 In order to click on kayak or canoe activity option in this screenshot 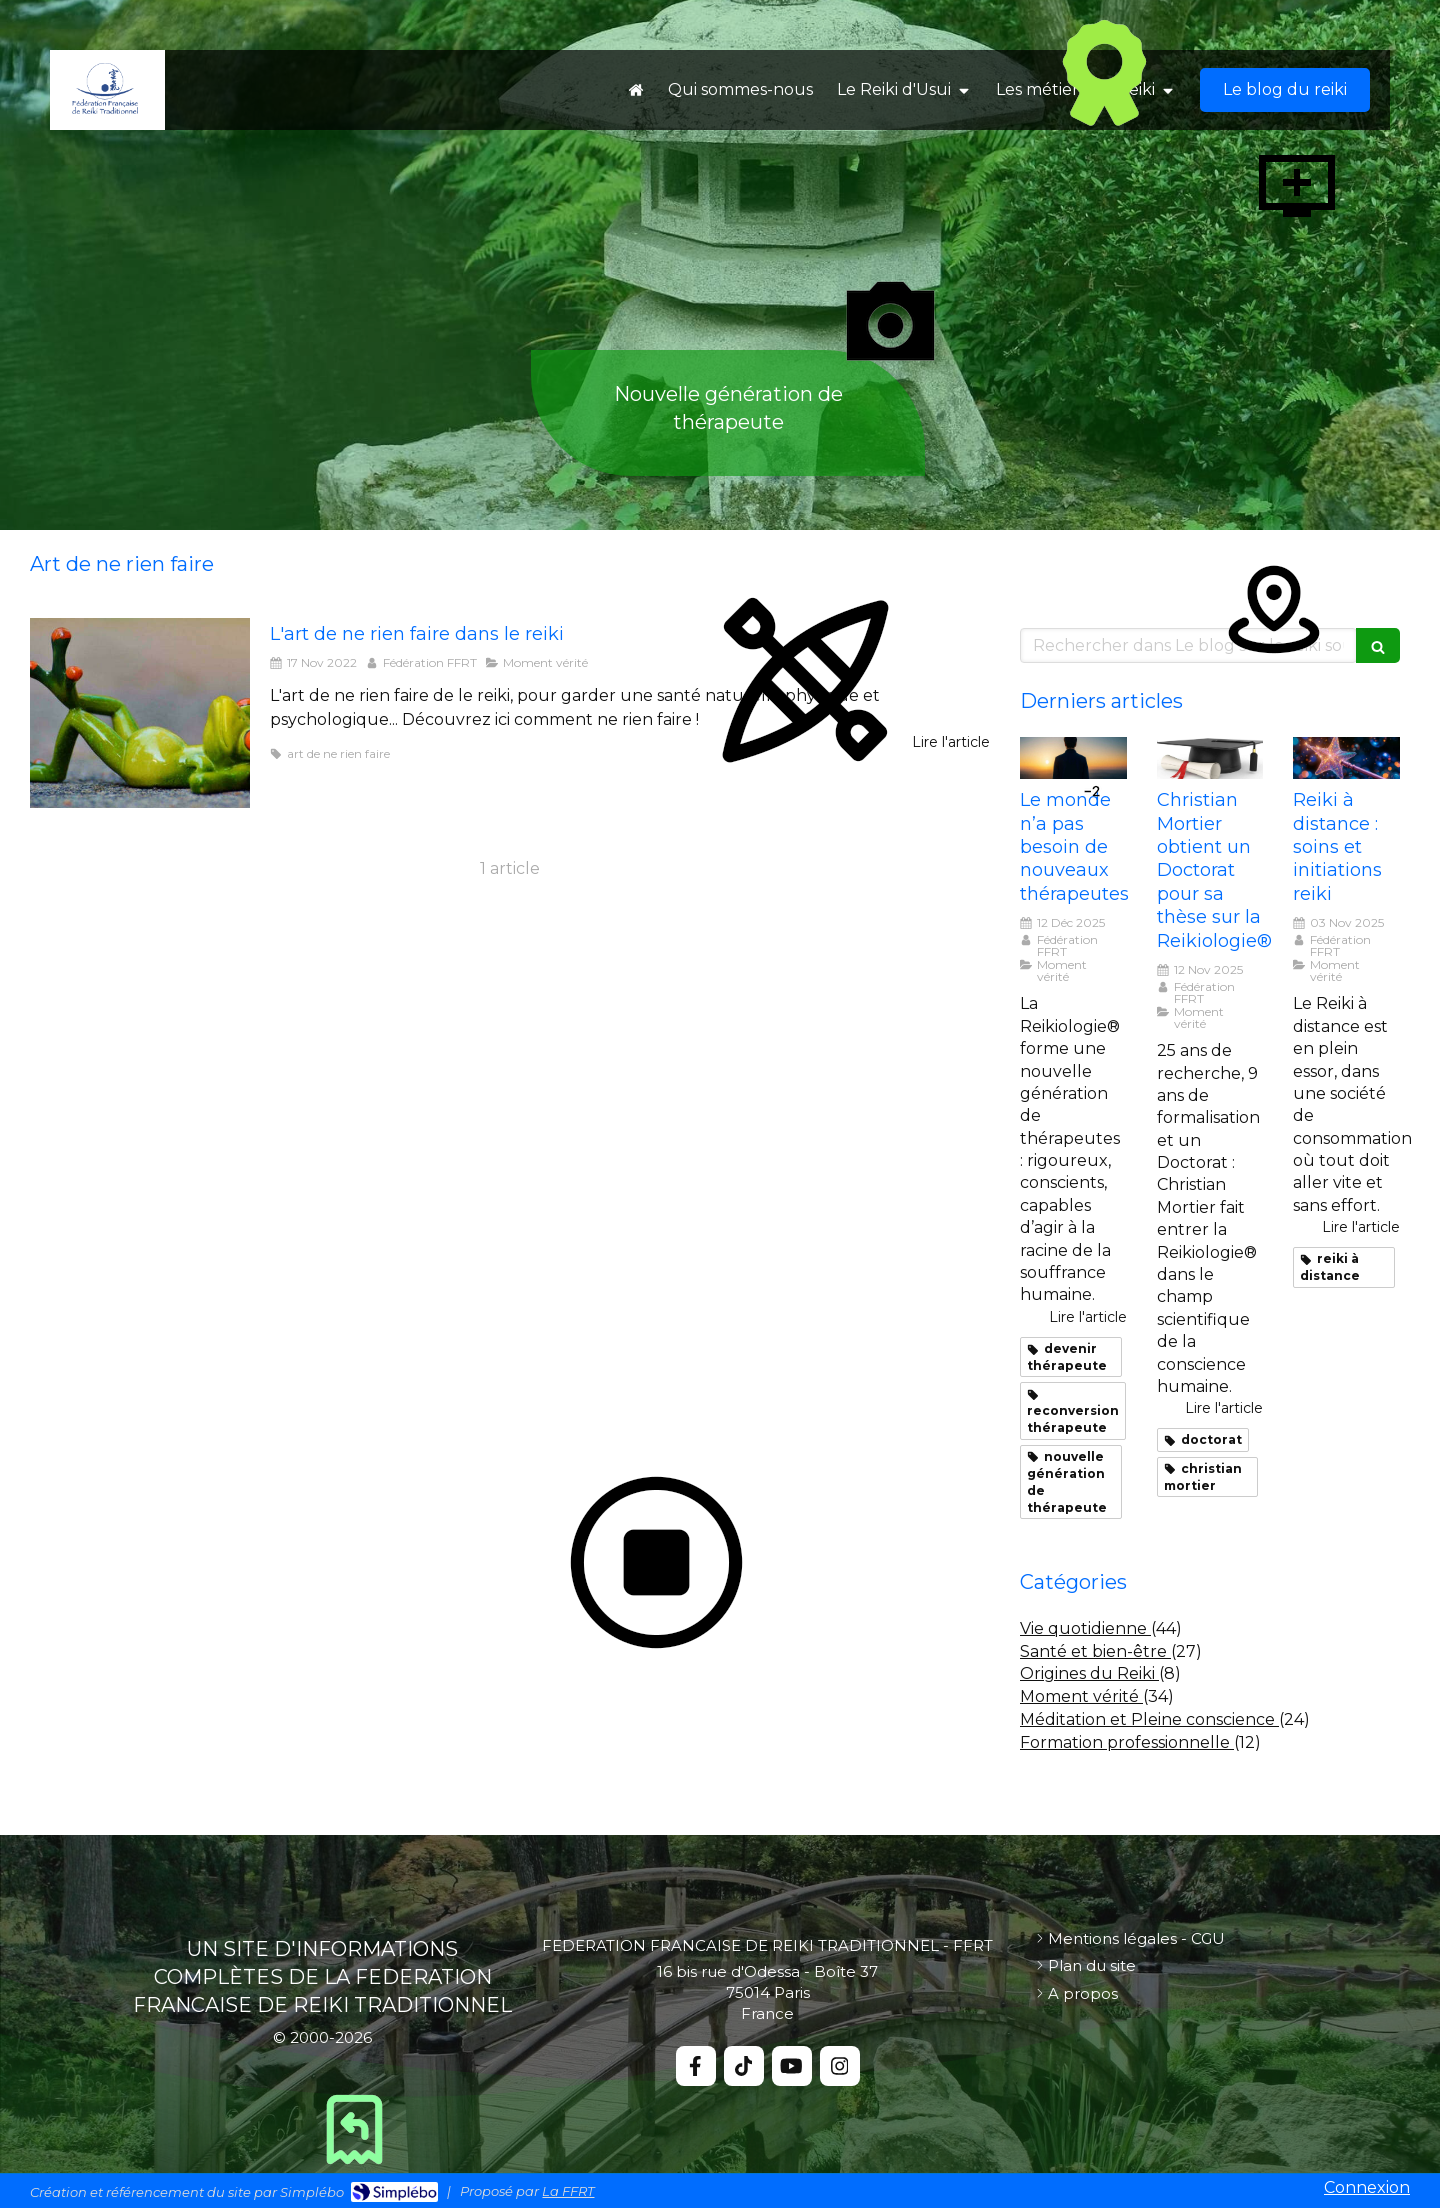, I will do `click(805, 679)`.